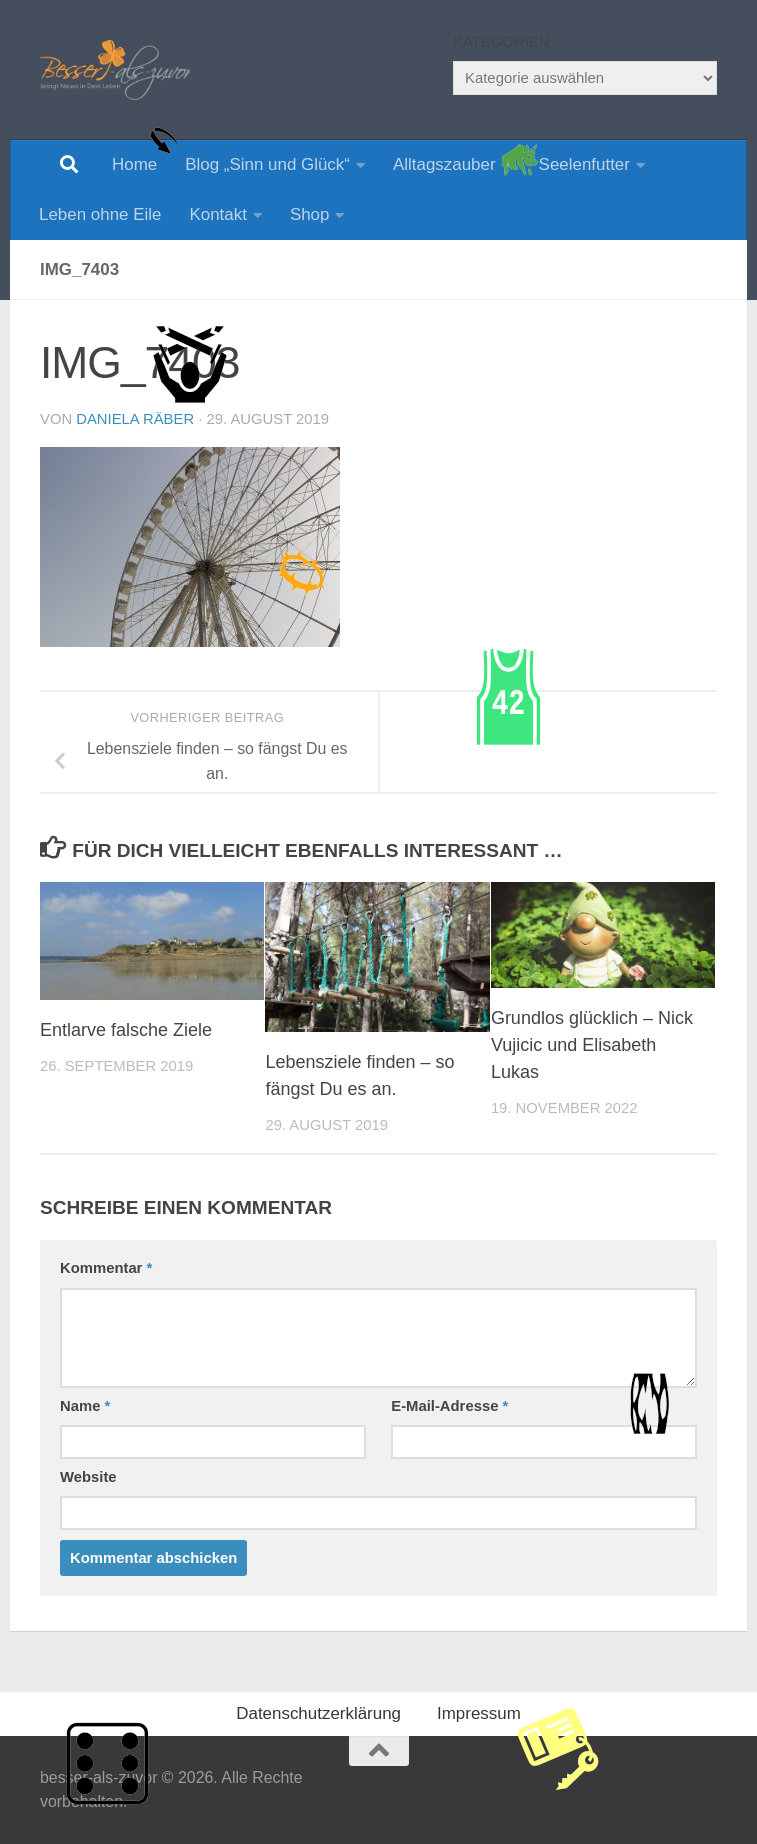 The image size is (757, 1844). I want to click on indicates a dice roll result of six, so click(107, 1763).